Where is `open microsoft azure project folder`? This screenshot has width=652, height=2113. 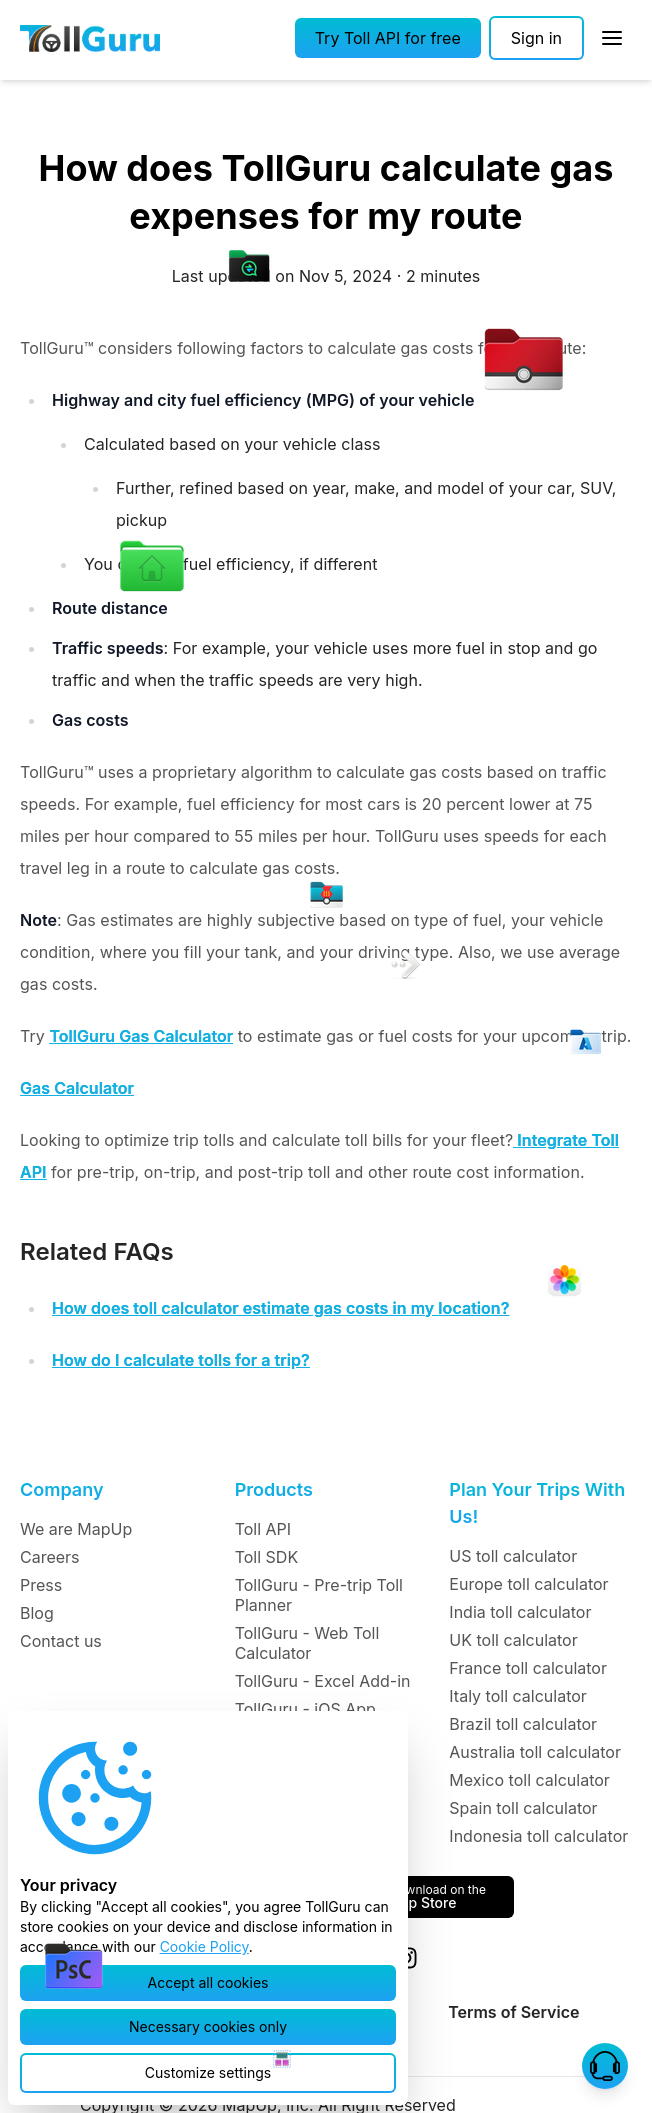 open microsoft azure project folder is located at coordinates (585, 1042).